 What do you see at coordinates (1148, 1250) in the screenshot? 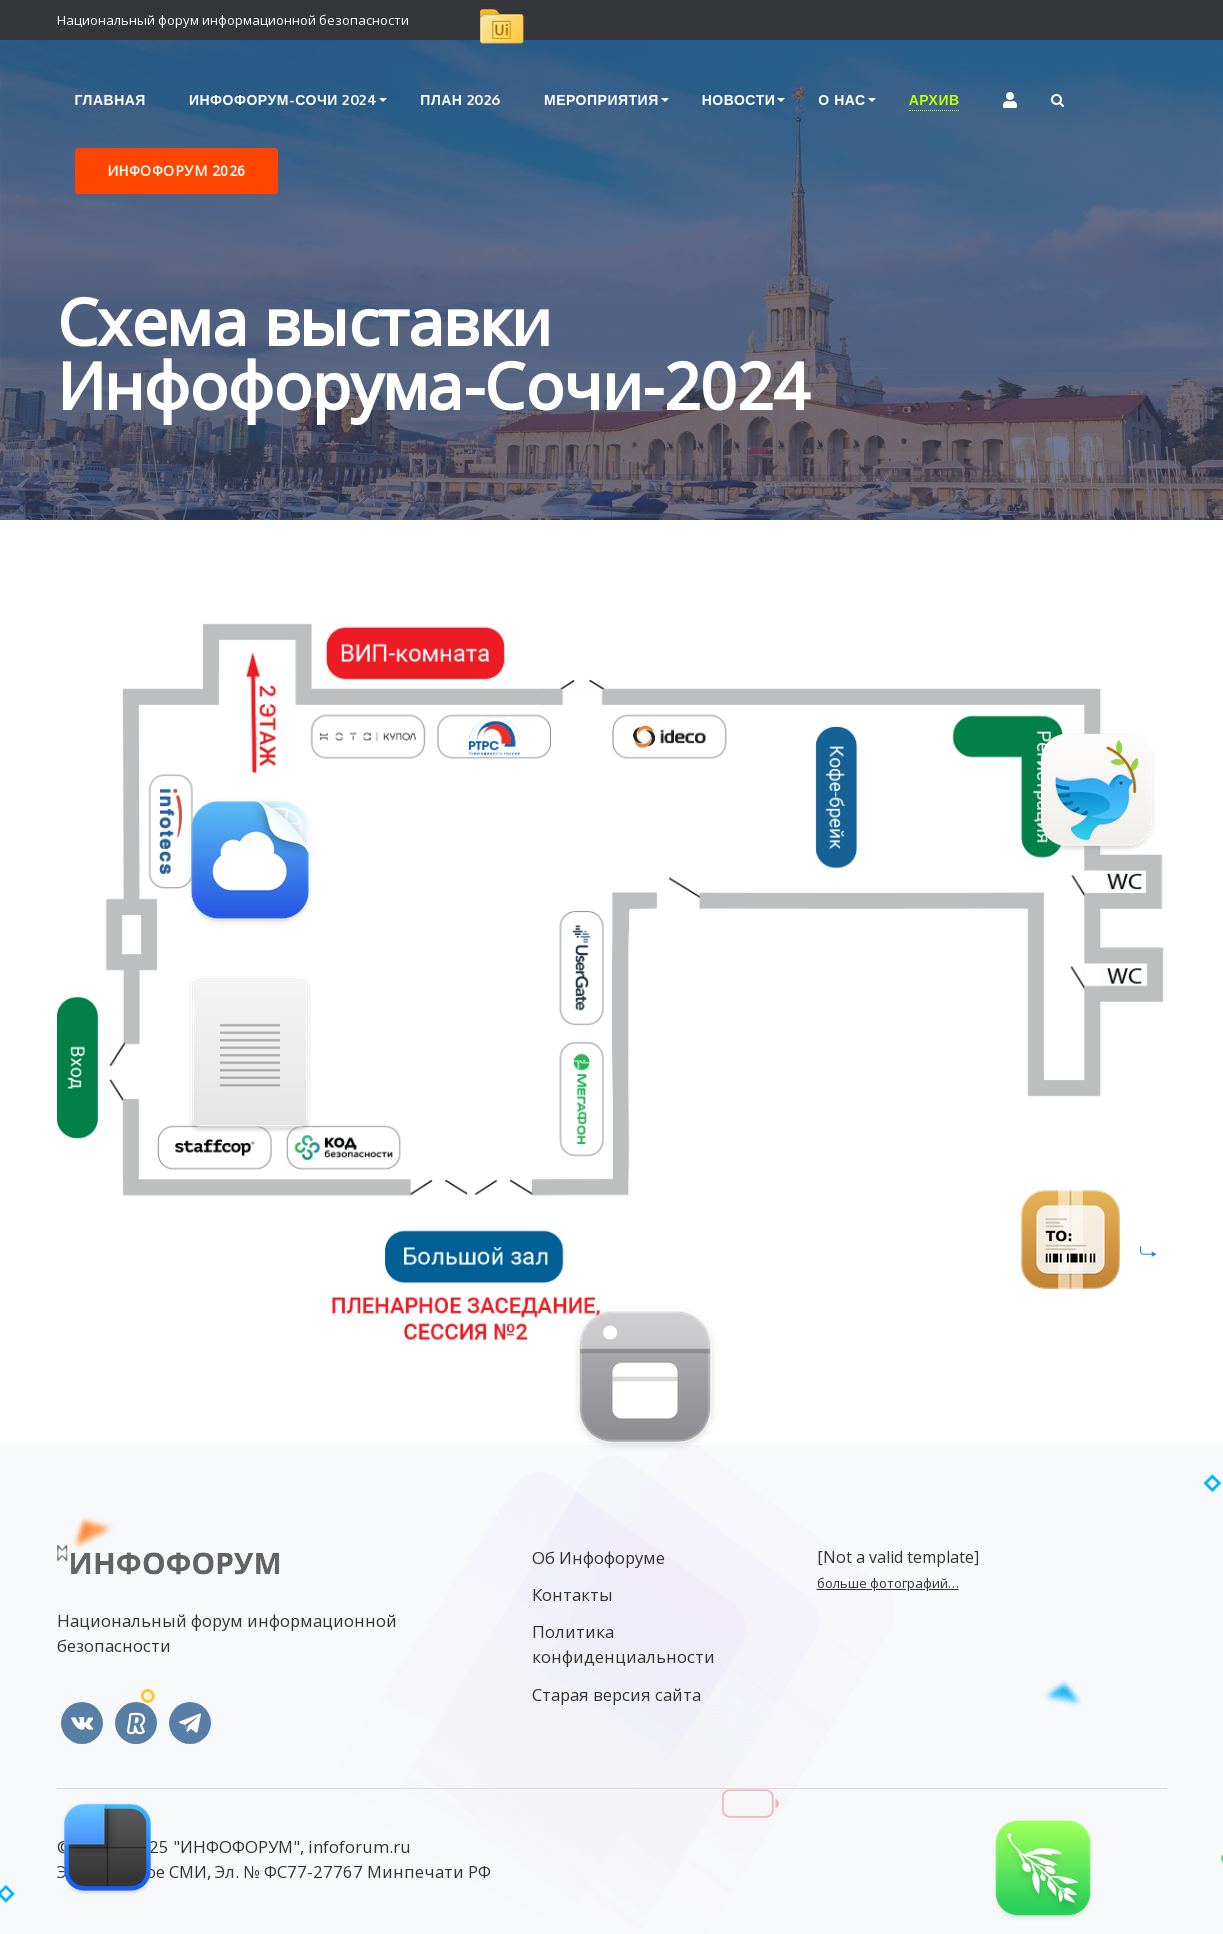
I see `forward an email to another recipient` at bounding box center [1148, 1250].